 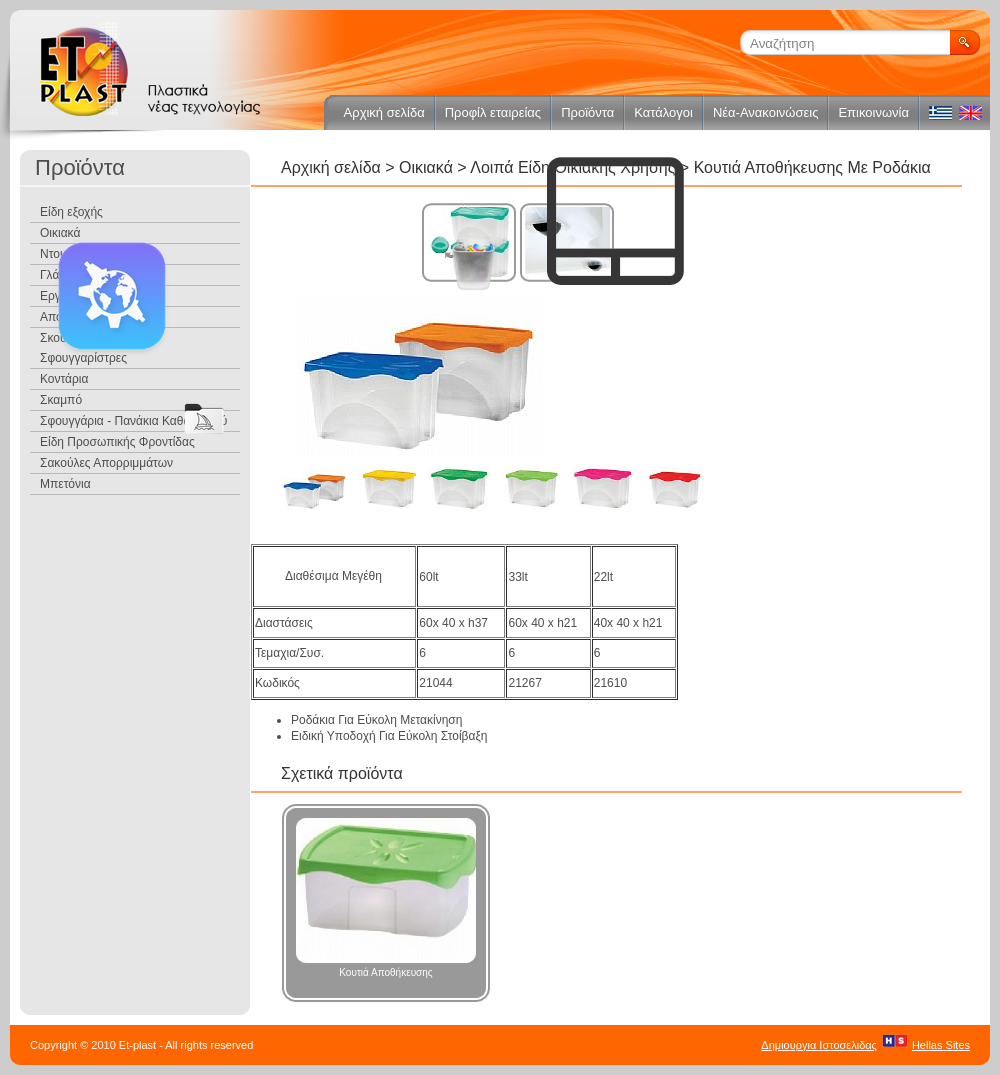 What do you see at coordinates (112, 296) in the screenshot?
I see `launch konqueror web browser` at bounding box center [112, 296].